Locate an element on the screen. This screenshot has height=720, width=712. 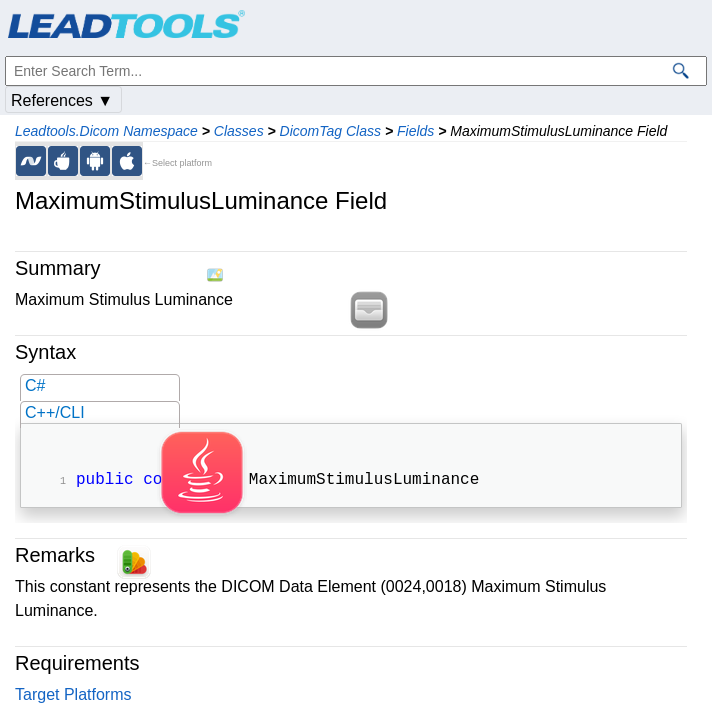
open java application settings is located at coordinates (202, 474).